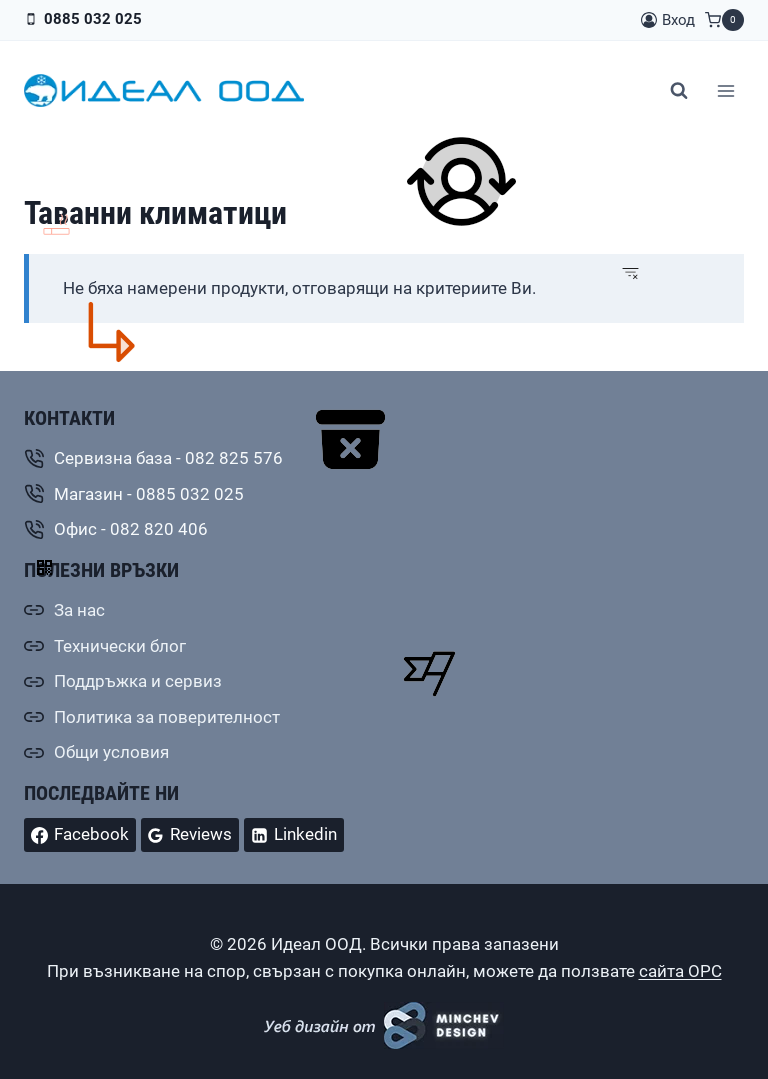 The image size is (768, 1079). Describe the element at coordinates (630, 271) in the screenshot. I see `clear all active filters` at that location.